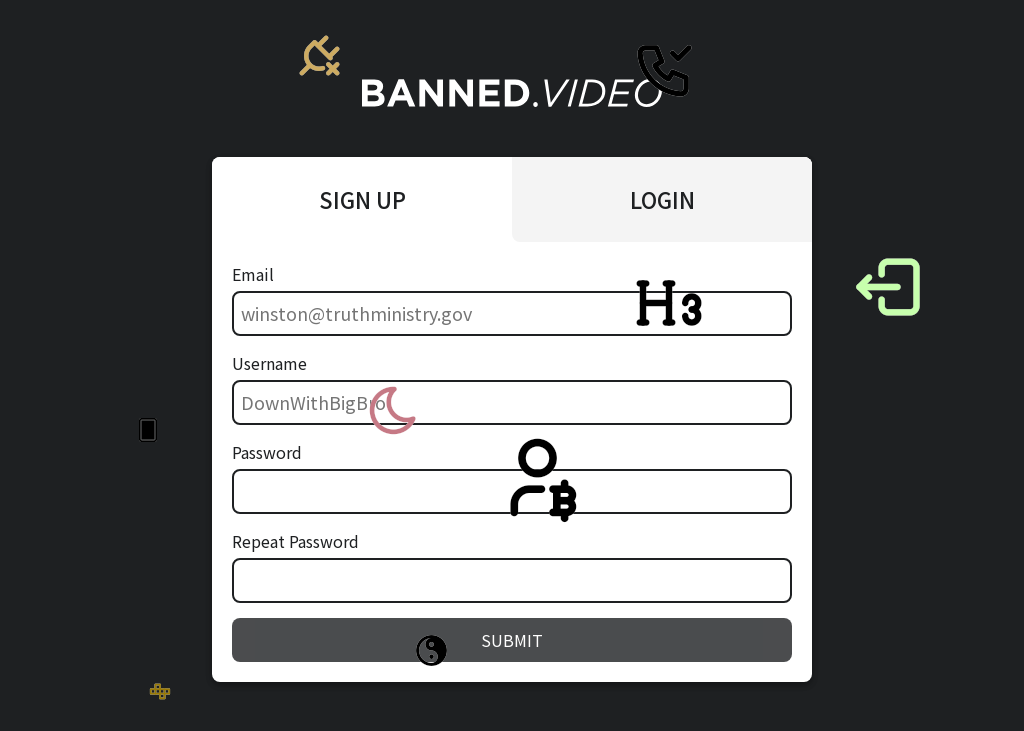  I want to click on log out of your account, so click(888, 287).